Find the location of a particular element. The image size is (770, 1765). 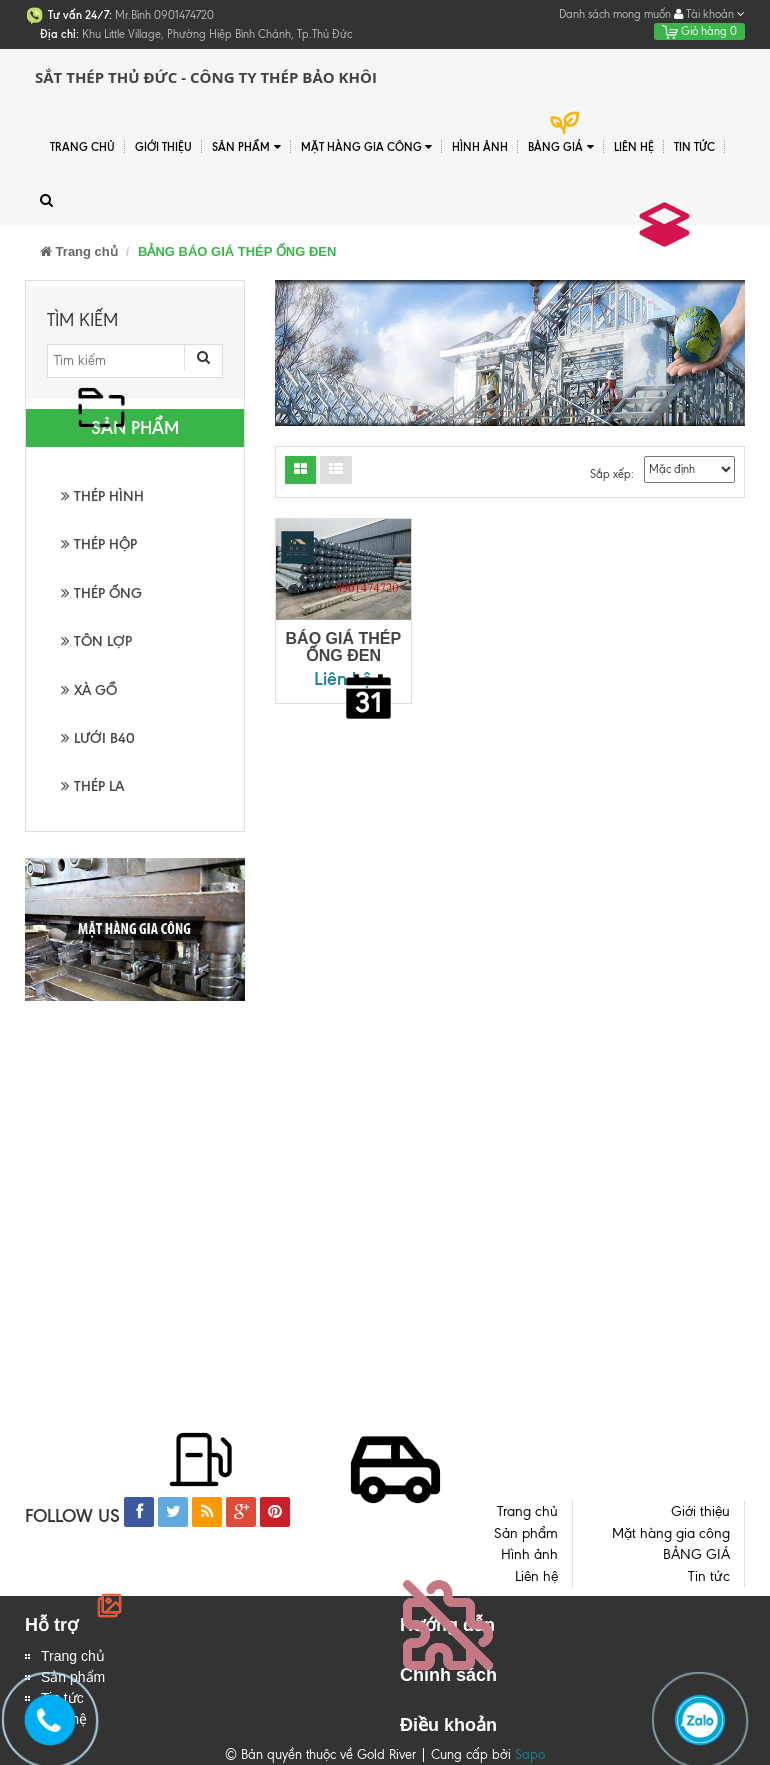

find nearby gas stations is located at coordinates (198, 1459).